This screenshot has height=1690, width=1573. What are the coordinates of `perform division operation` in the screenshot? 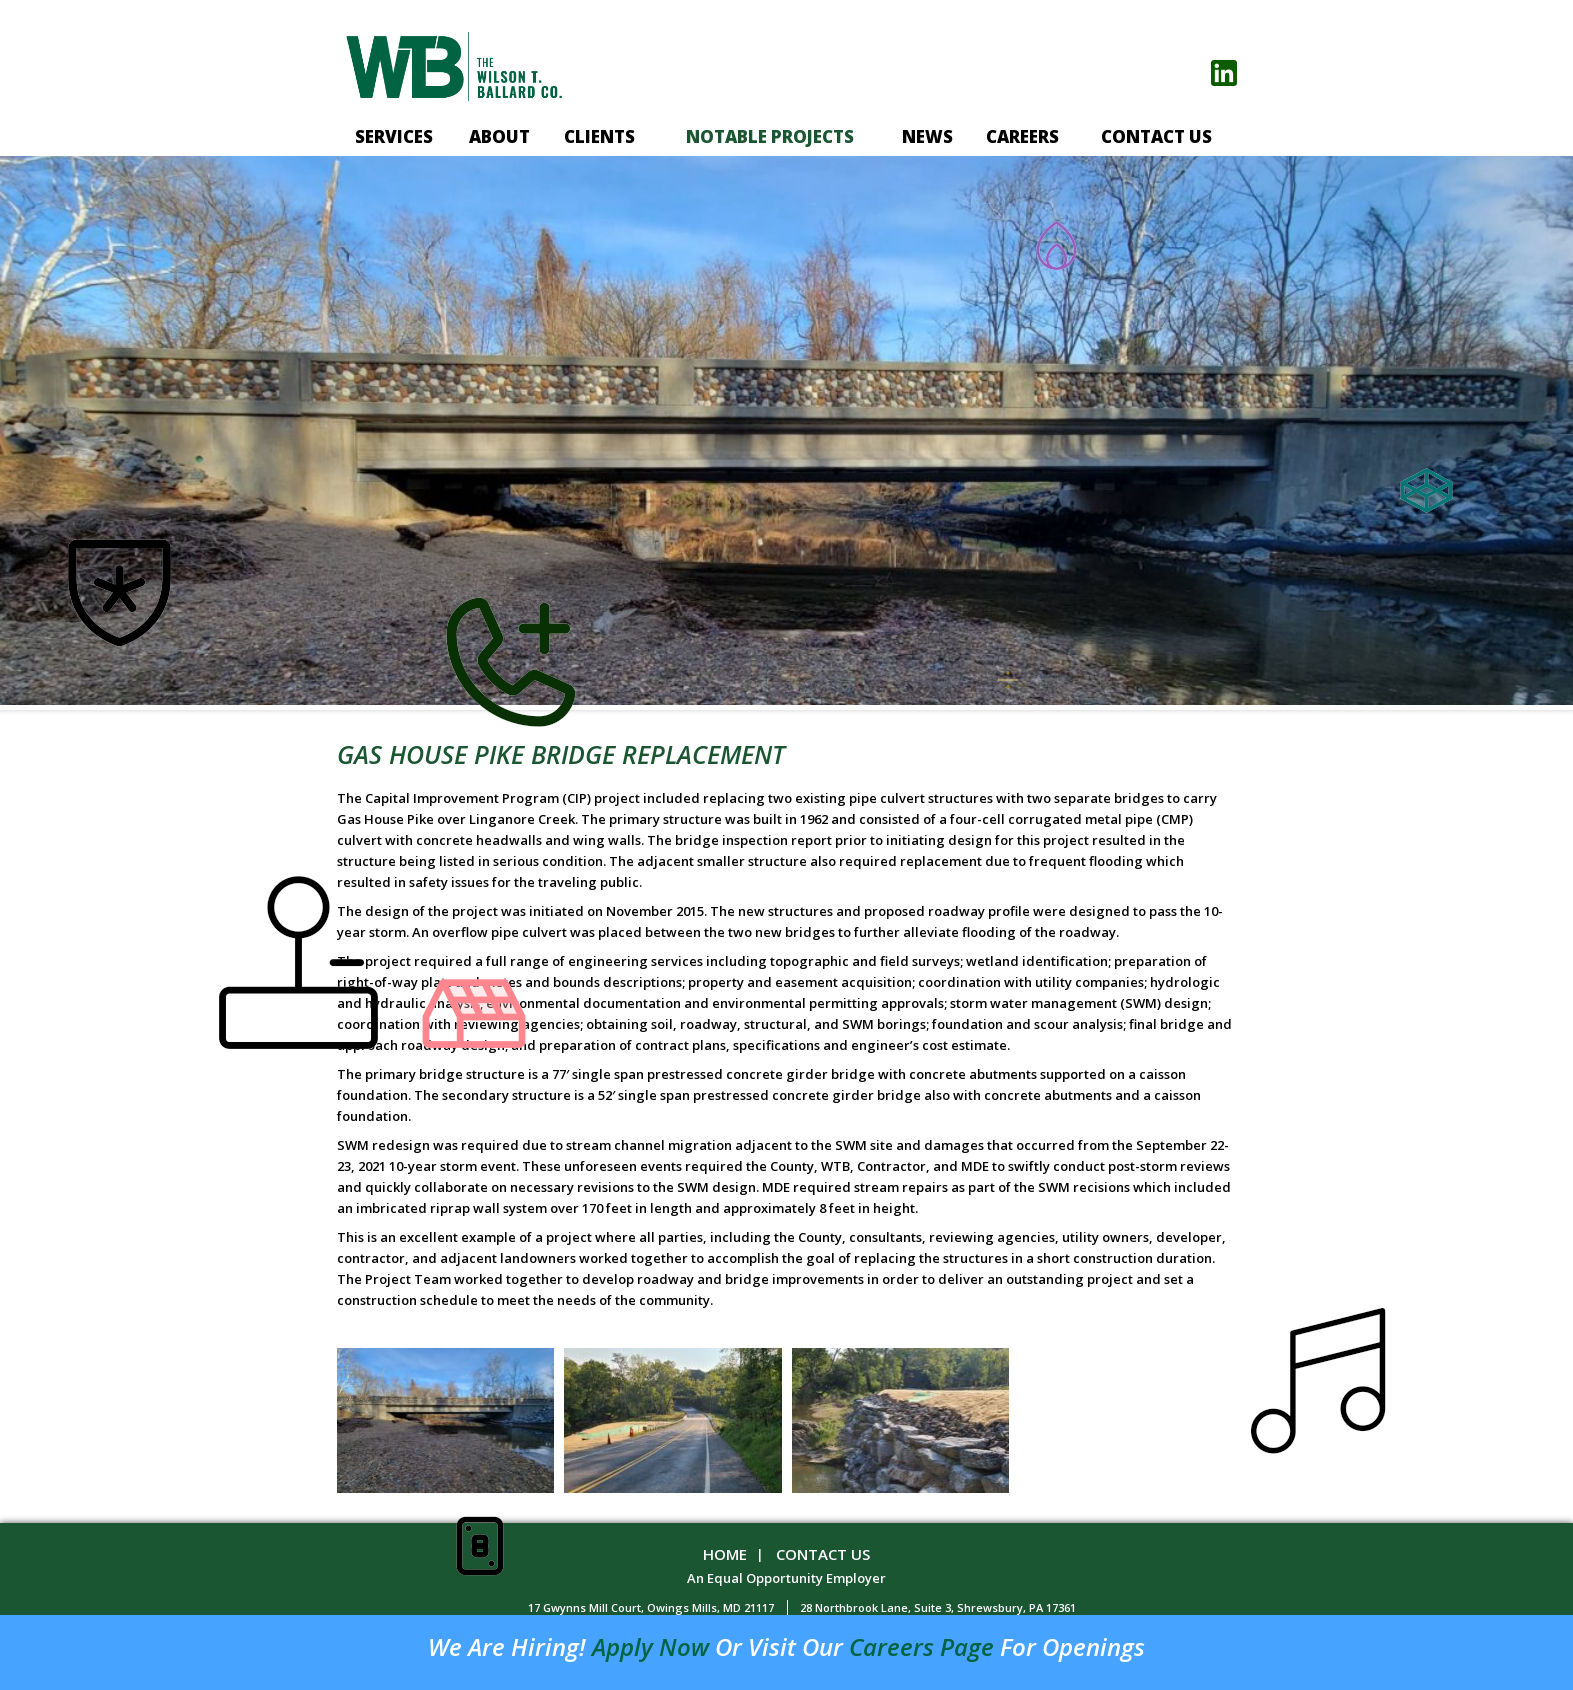 It's located at (1008, 680).